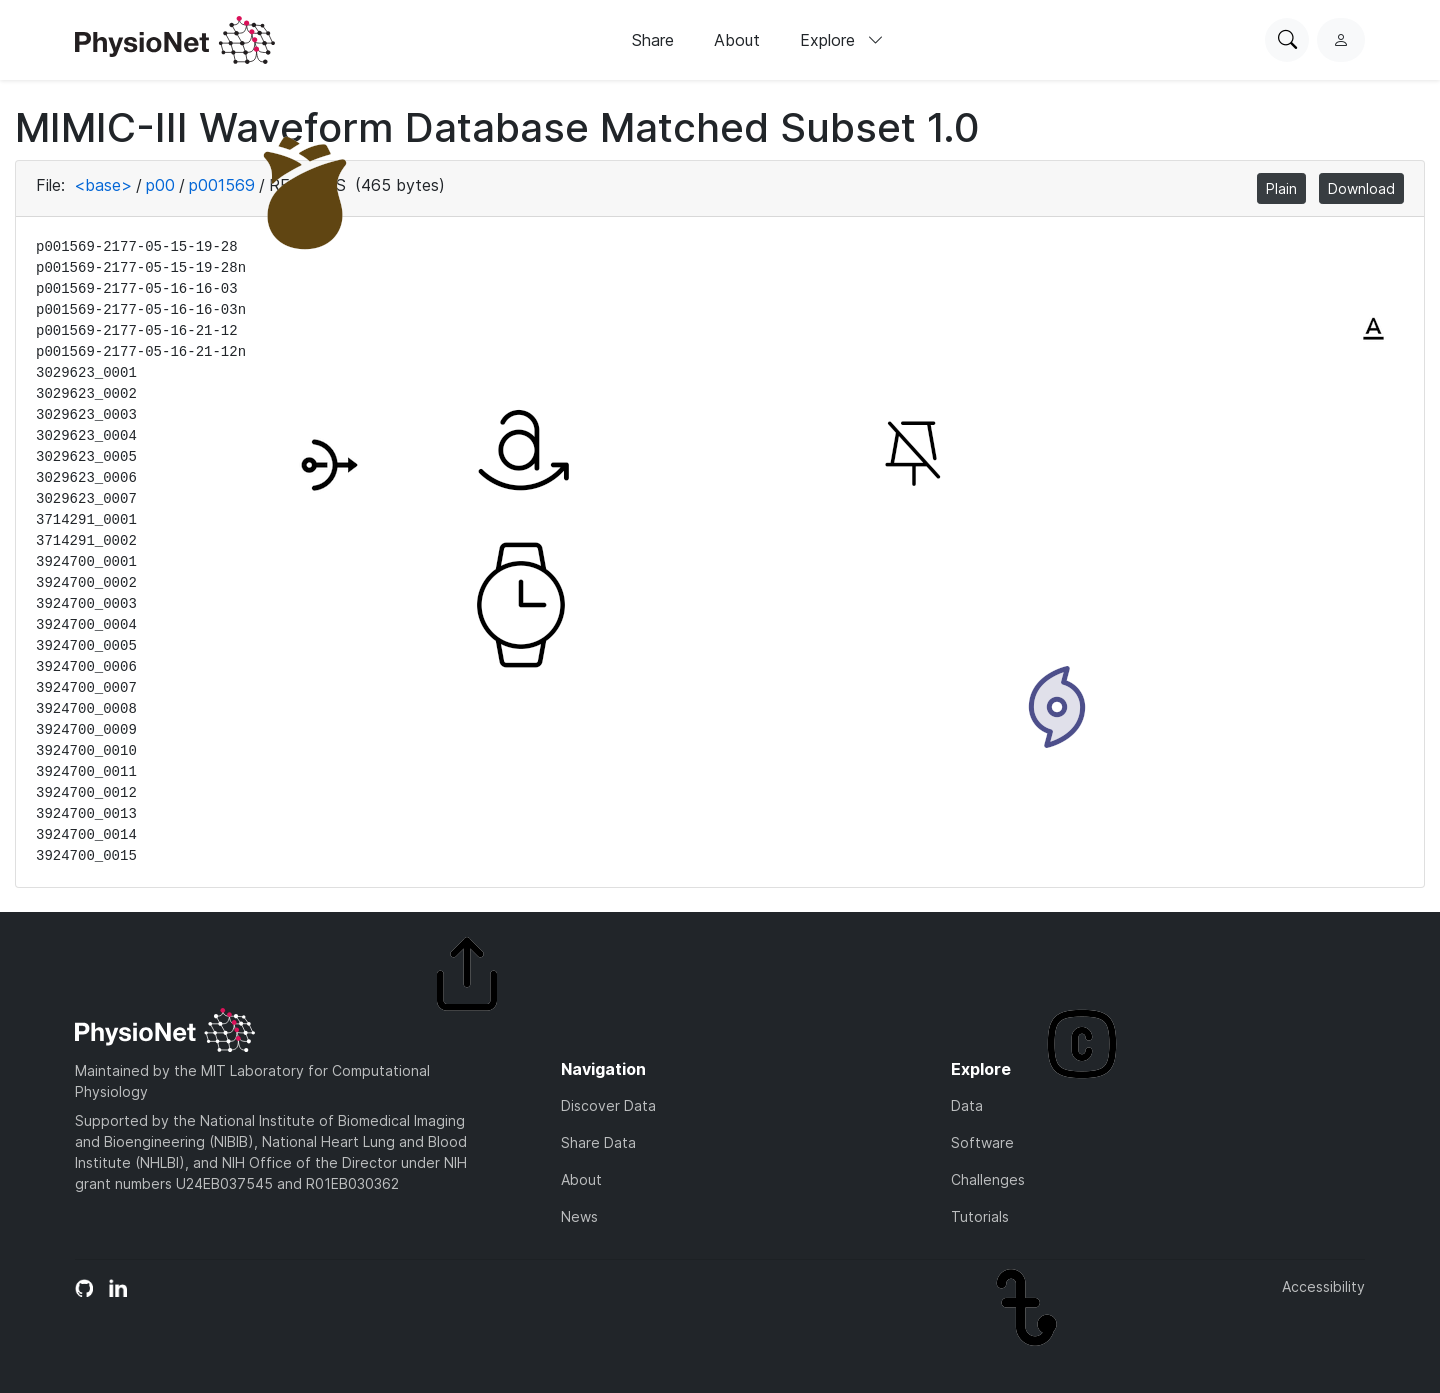 The width and height of the screenshot is (1440, 1393). I want to click on select a rose or flower emoji, so click(305, 193).